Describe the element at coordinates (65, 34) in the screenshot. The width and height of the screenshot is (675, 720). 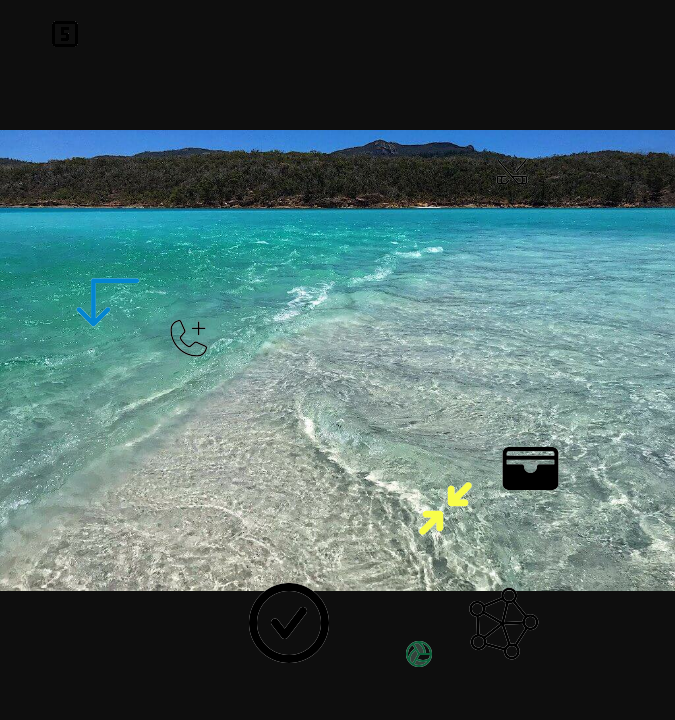
I see `indicates step 5 in a multi-step process` at that location.